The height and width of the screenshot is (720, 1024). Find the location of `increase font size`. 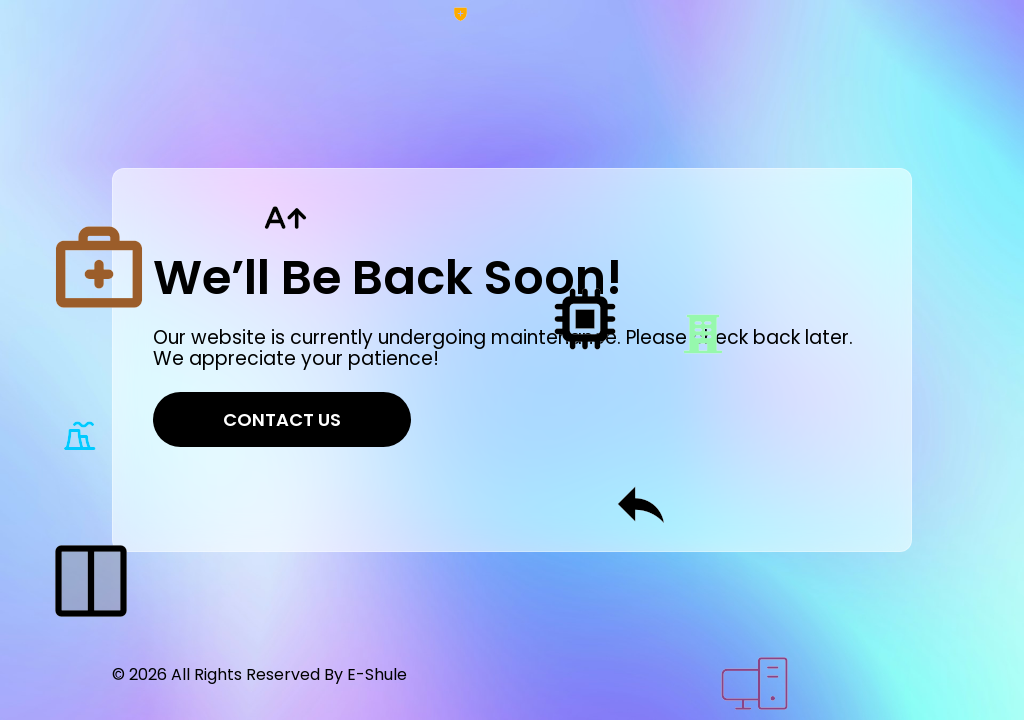

increase font size is located at coordinates (285, 219).